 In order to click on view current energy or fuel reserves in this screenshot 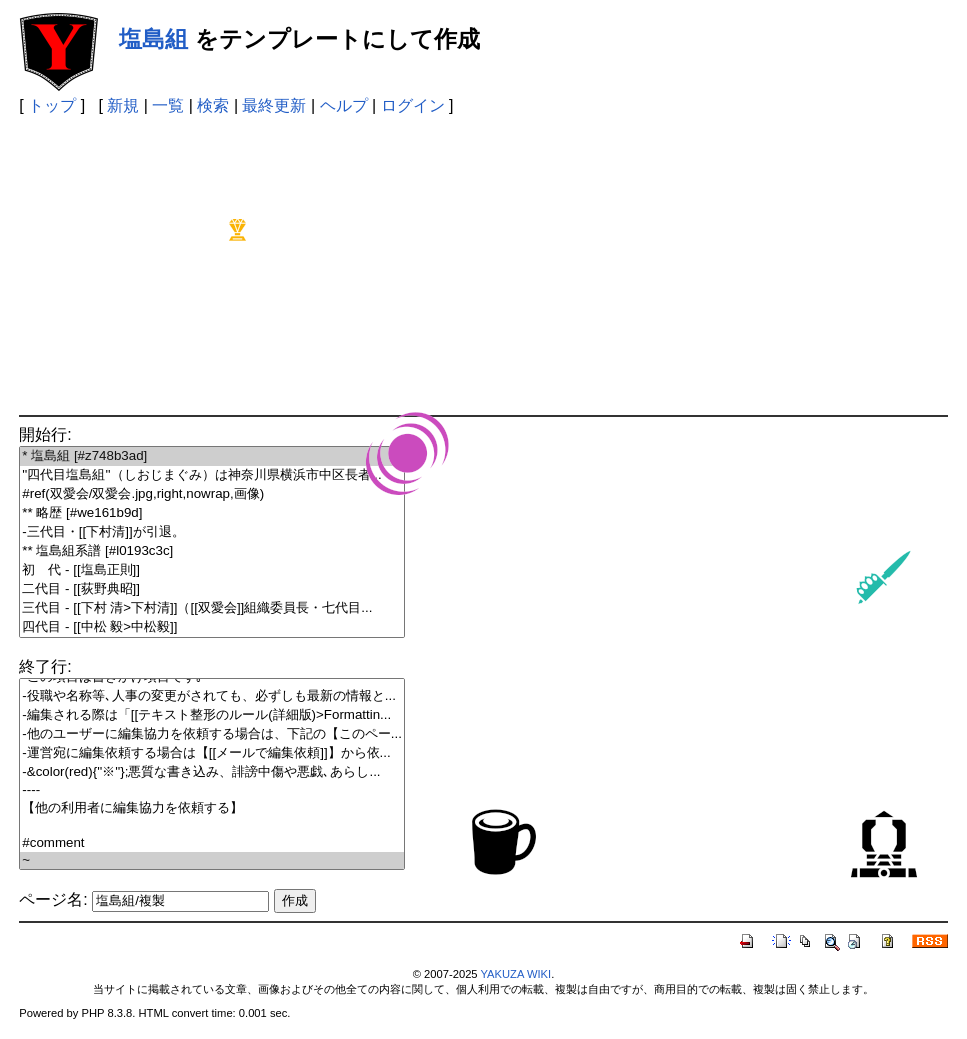, I will do `click(884, 844)`.